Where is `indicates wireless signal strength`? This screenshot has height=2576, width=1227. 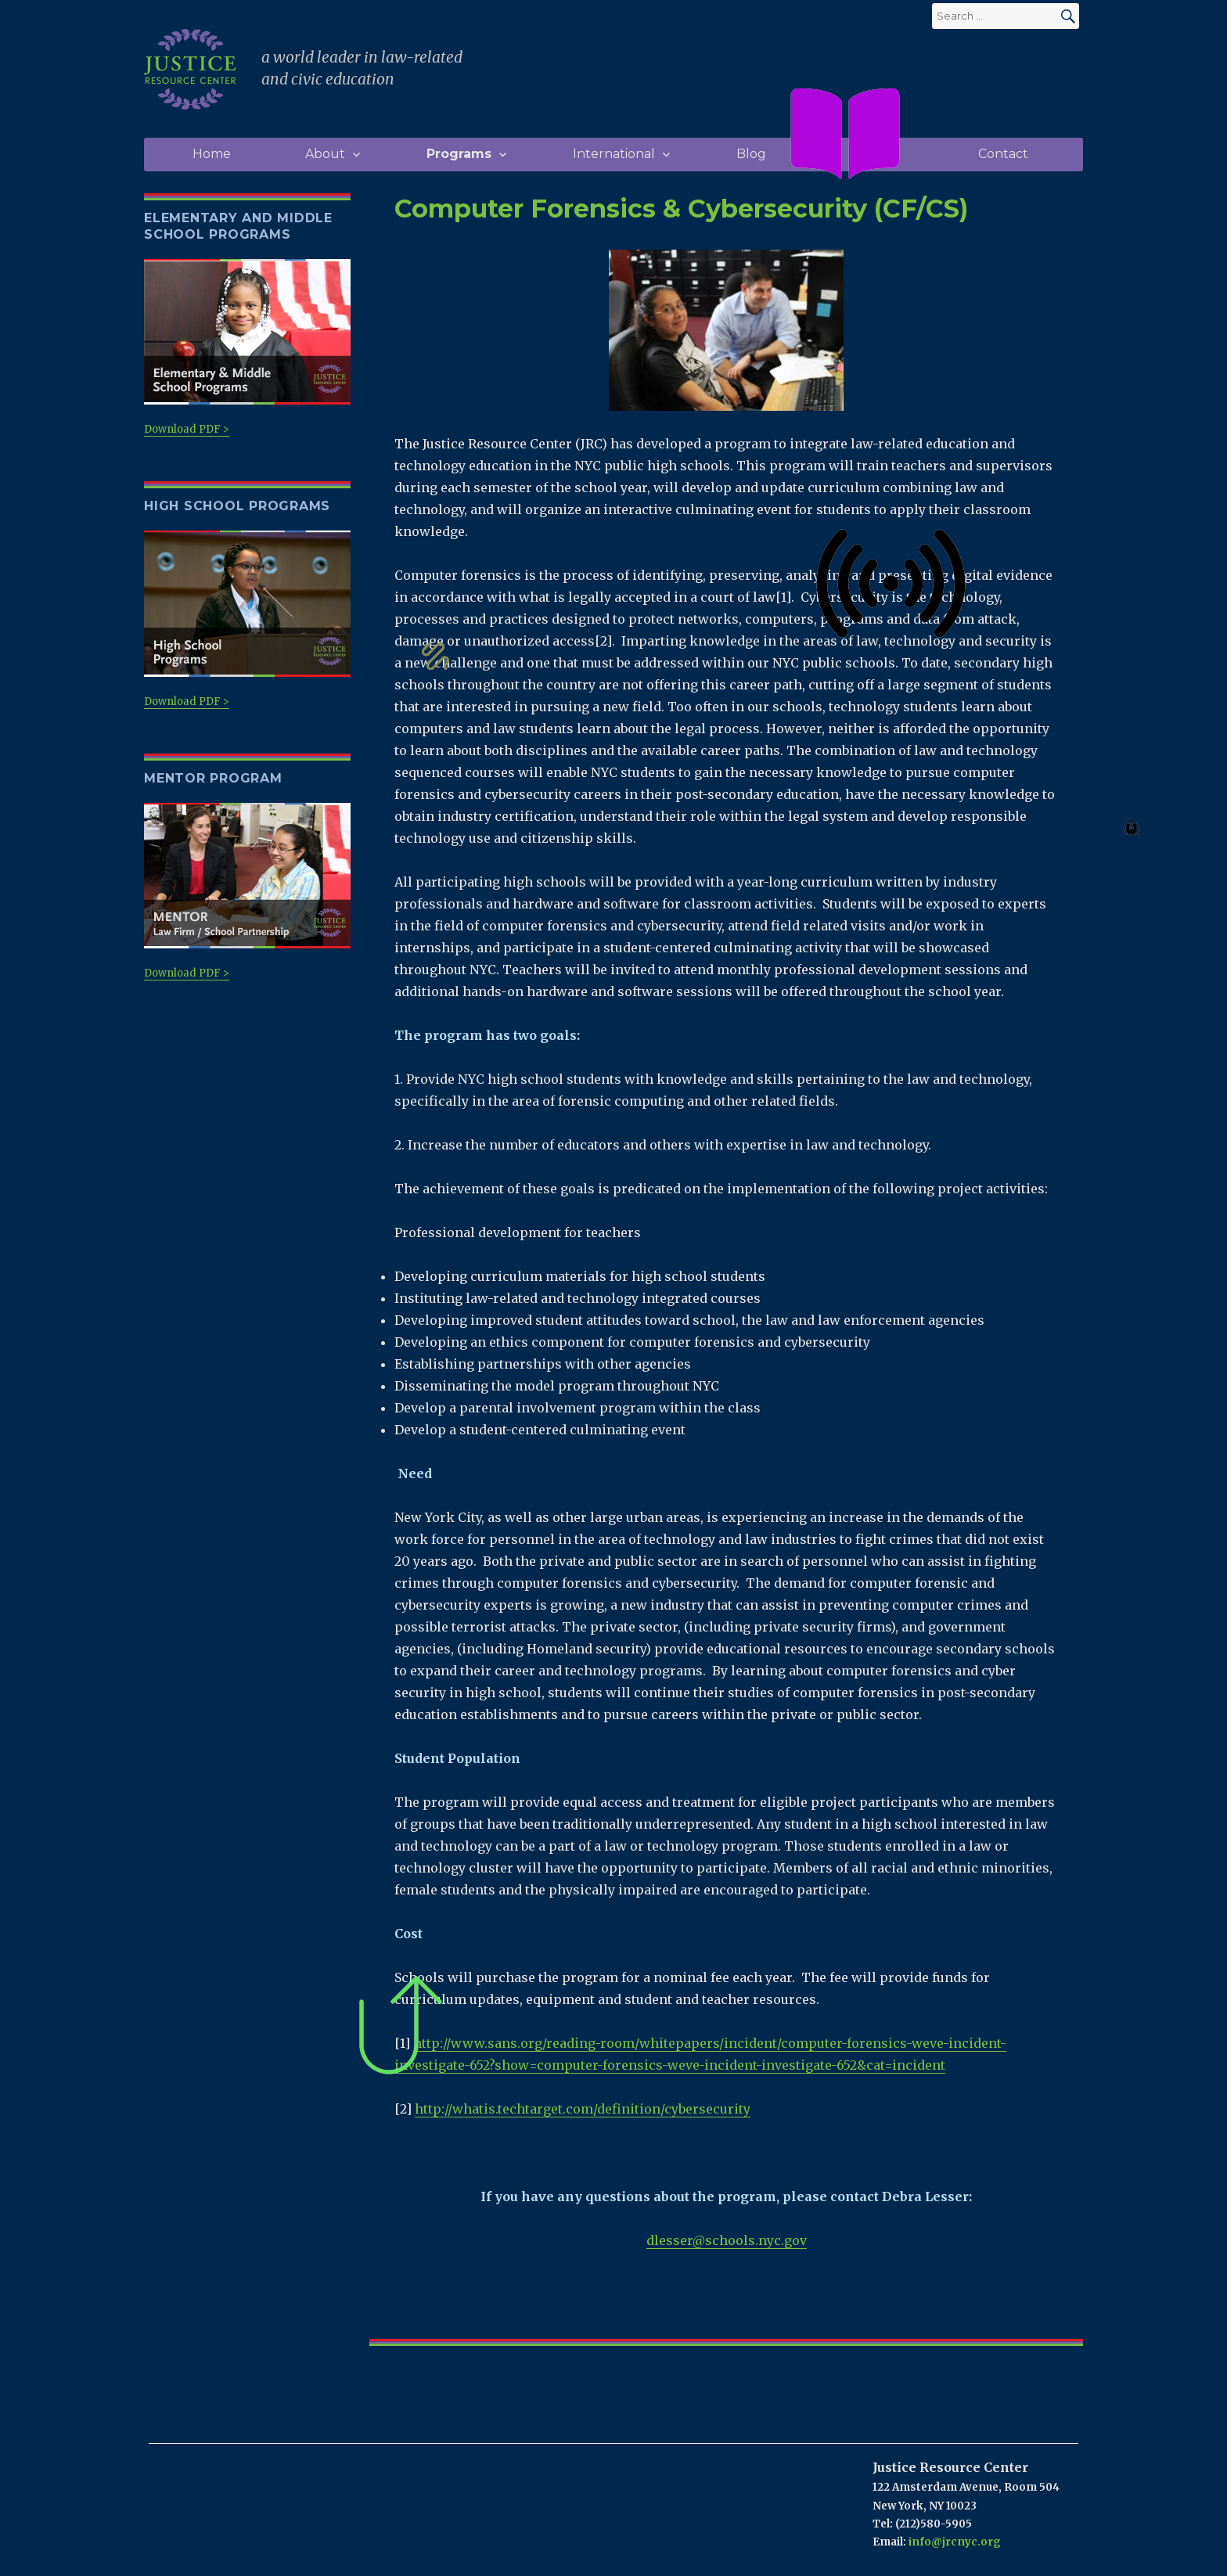 indicates wireless signal strength is located at coordinates (891, 583).